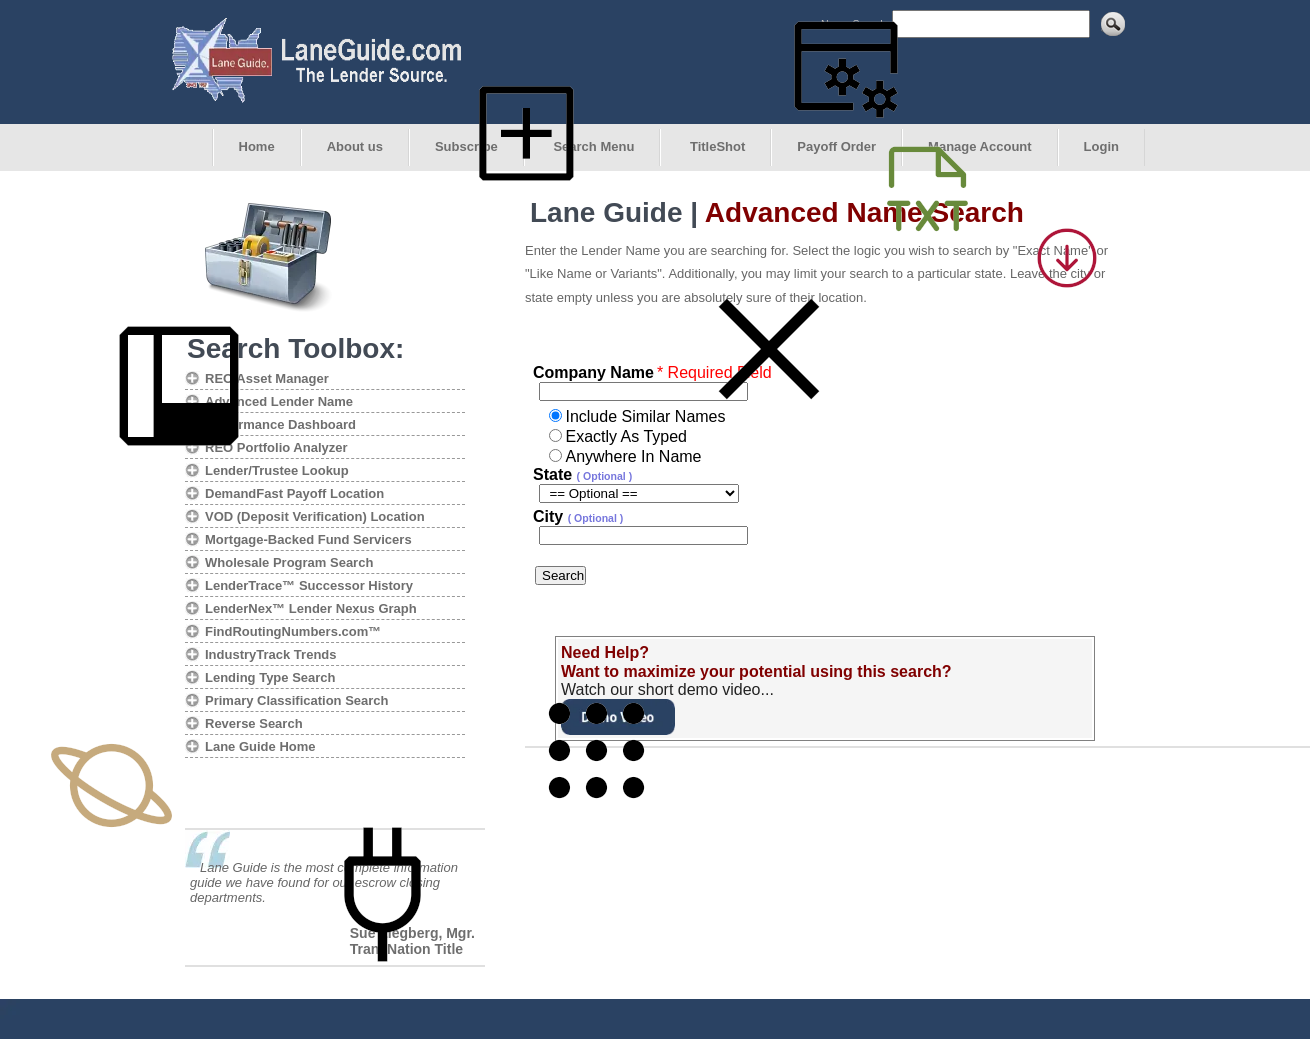 This screenshot has height=1039, width=1310. Describe the element at coordinates (596, 750) in the screenshot. I see `open app drawer or launcher` at that location.